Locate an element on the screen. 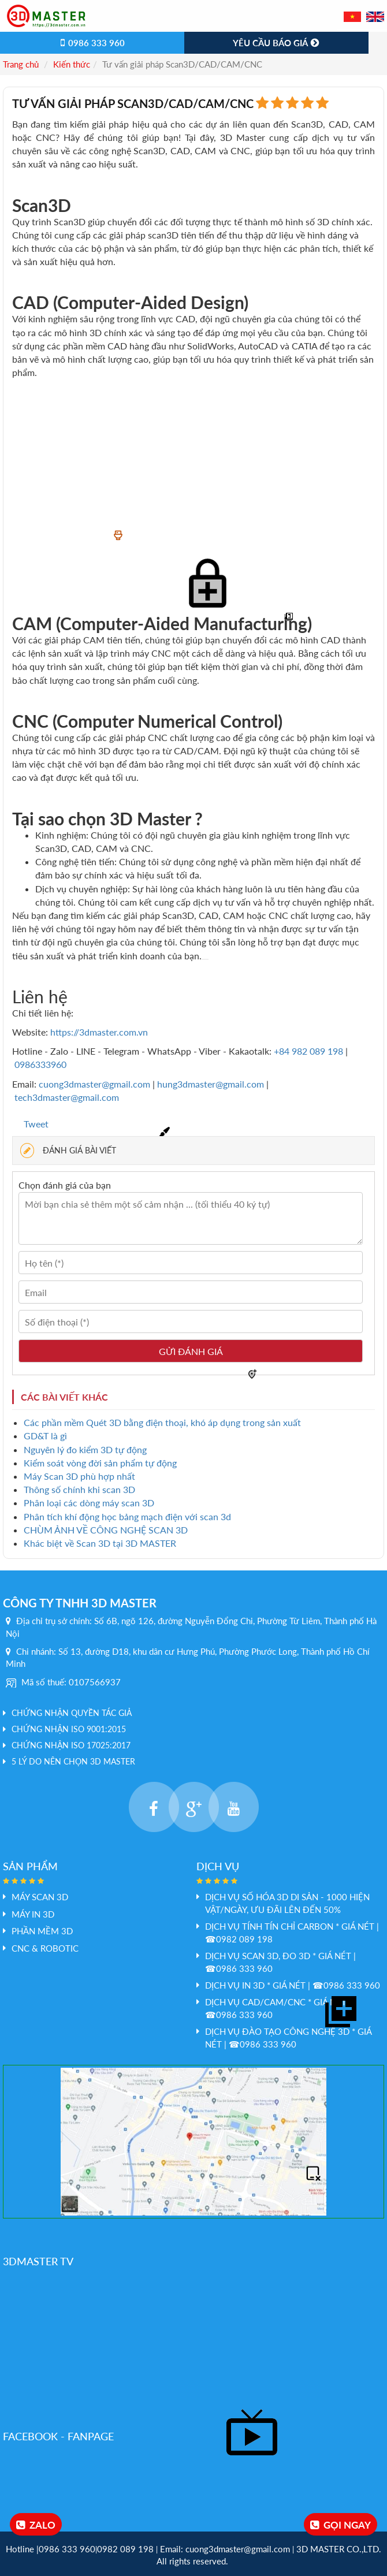  watch live television or streaming content is located at coordinates (252, 2432).